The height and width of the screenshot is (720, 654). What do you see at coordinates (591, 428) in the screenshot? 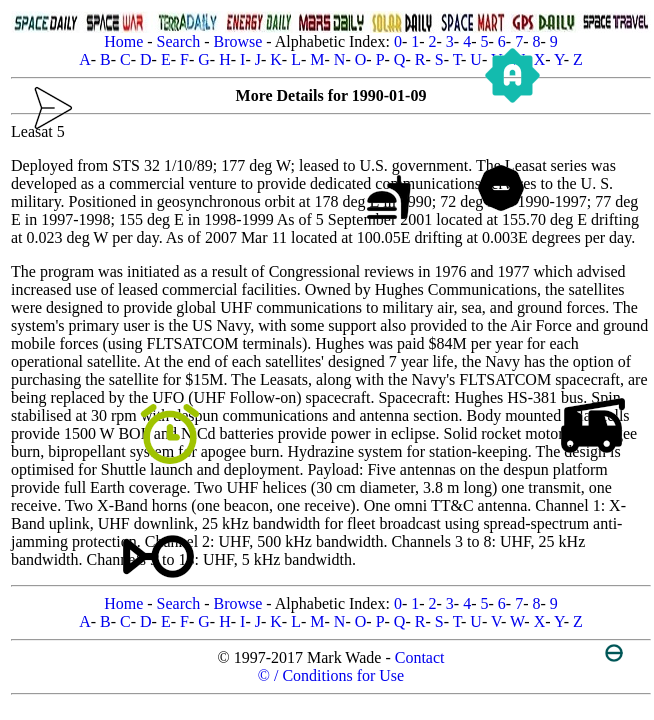
I see `request roadside assistance or towing` at bounding box center [591, 428].